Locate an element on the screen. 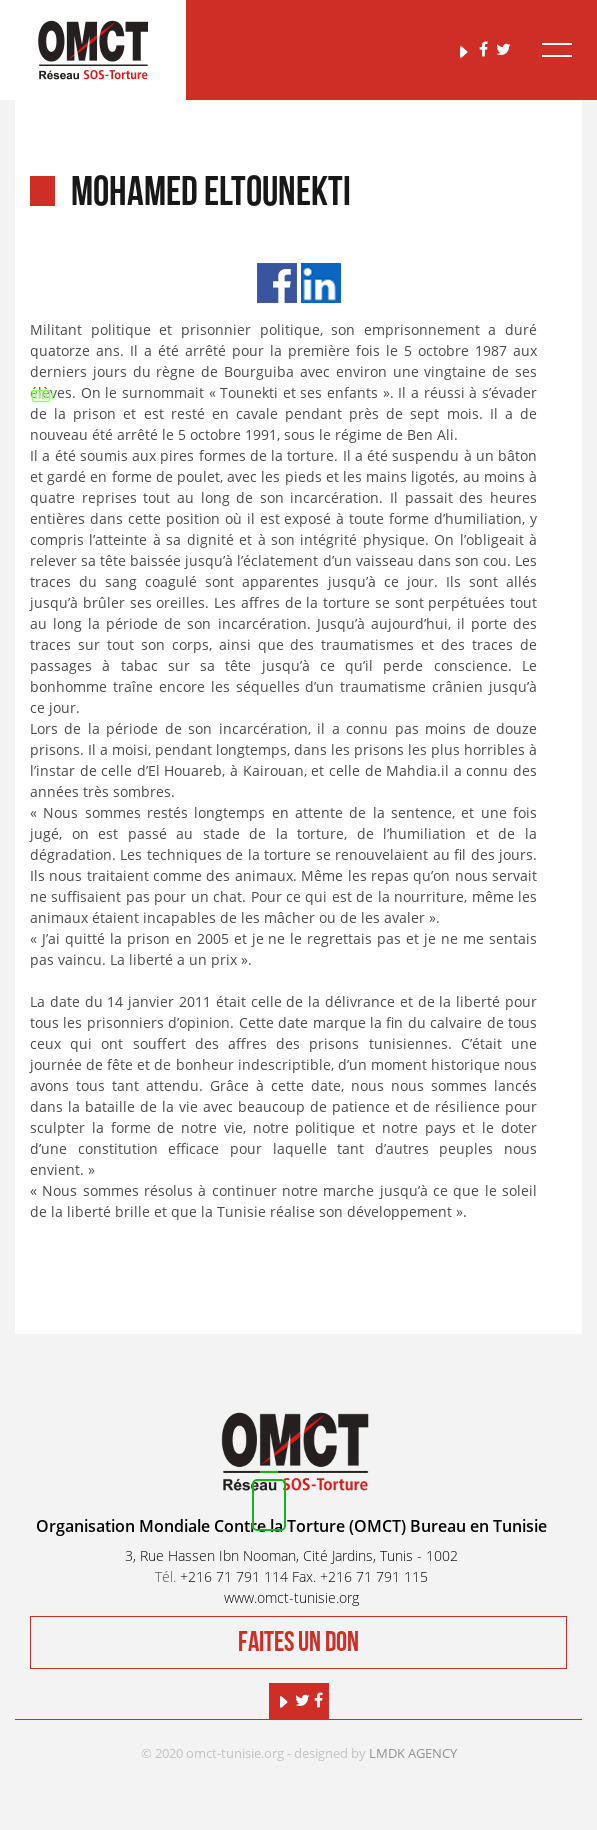  indicates battery is completely drained is located at coordinates (269, 1502).